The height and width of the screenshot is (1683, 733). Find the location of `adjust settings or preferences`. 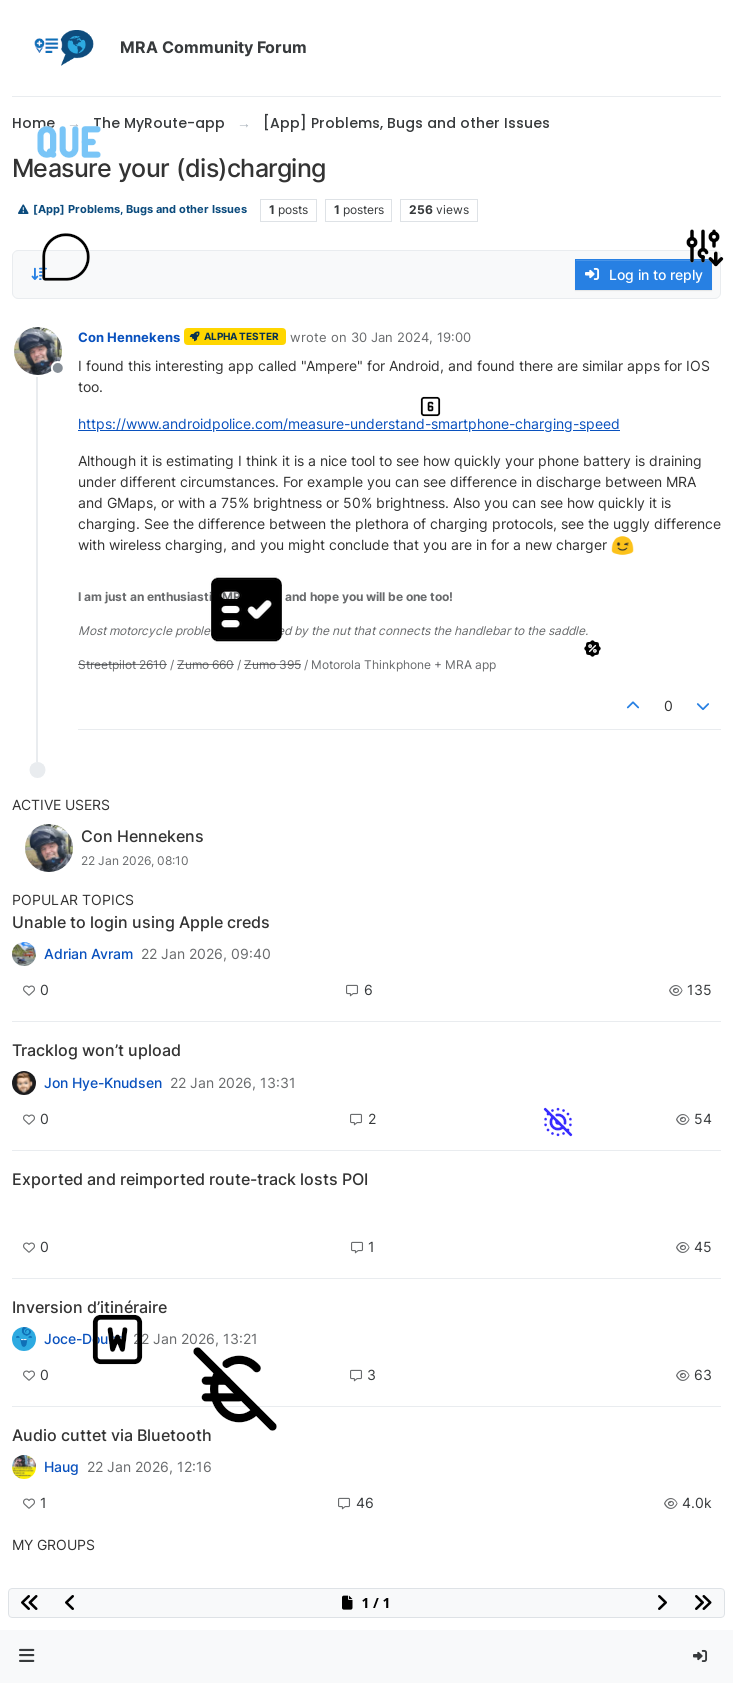

adjust settings or preferences is located at coordinates (703, 246).